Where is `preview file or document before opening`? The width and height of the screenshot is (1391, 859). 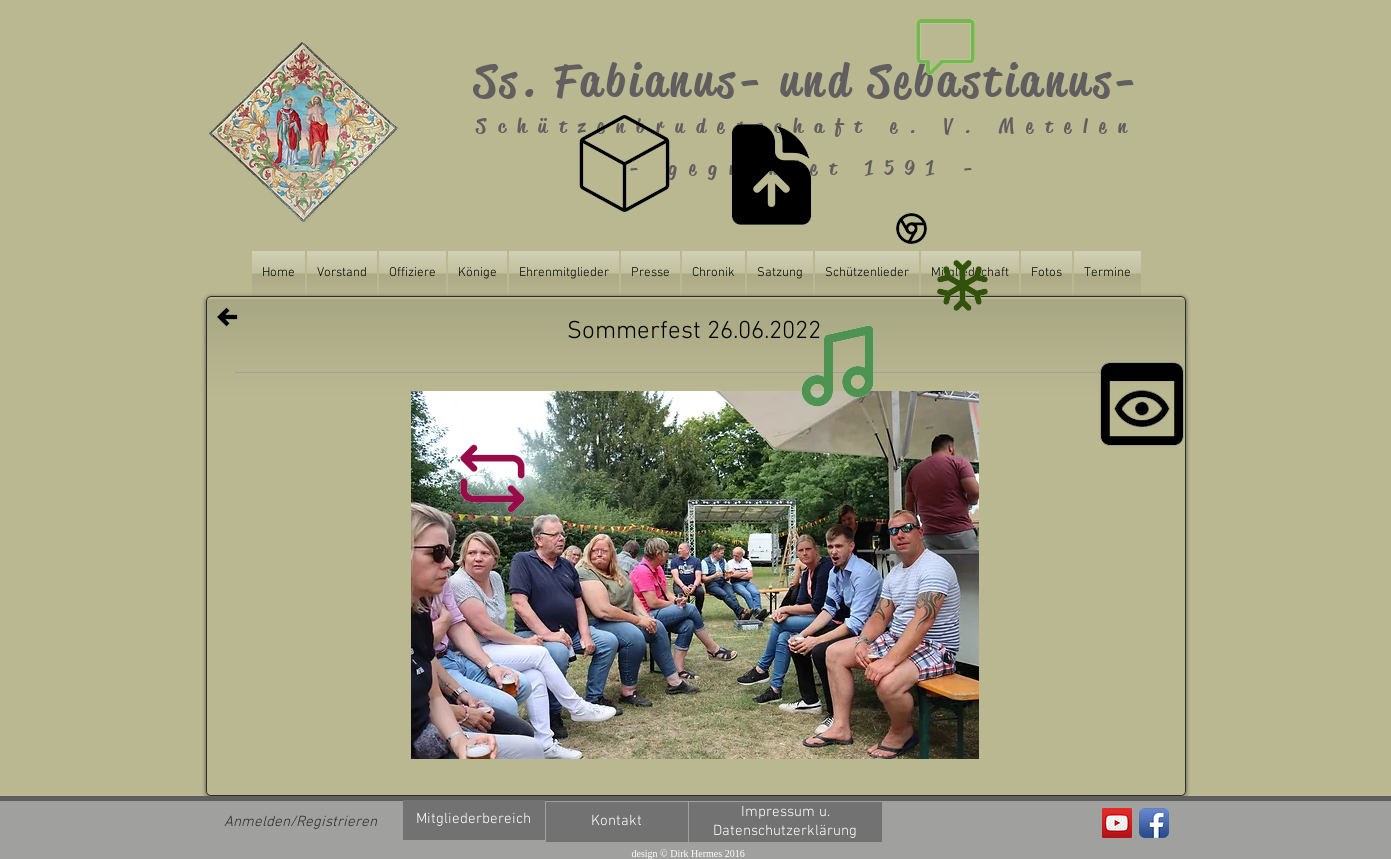 preview file or document before opening is located at coordinates (1142, 404).